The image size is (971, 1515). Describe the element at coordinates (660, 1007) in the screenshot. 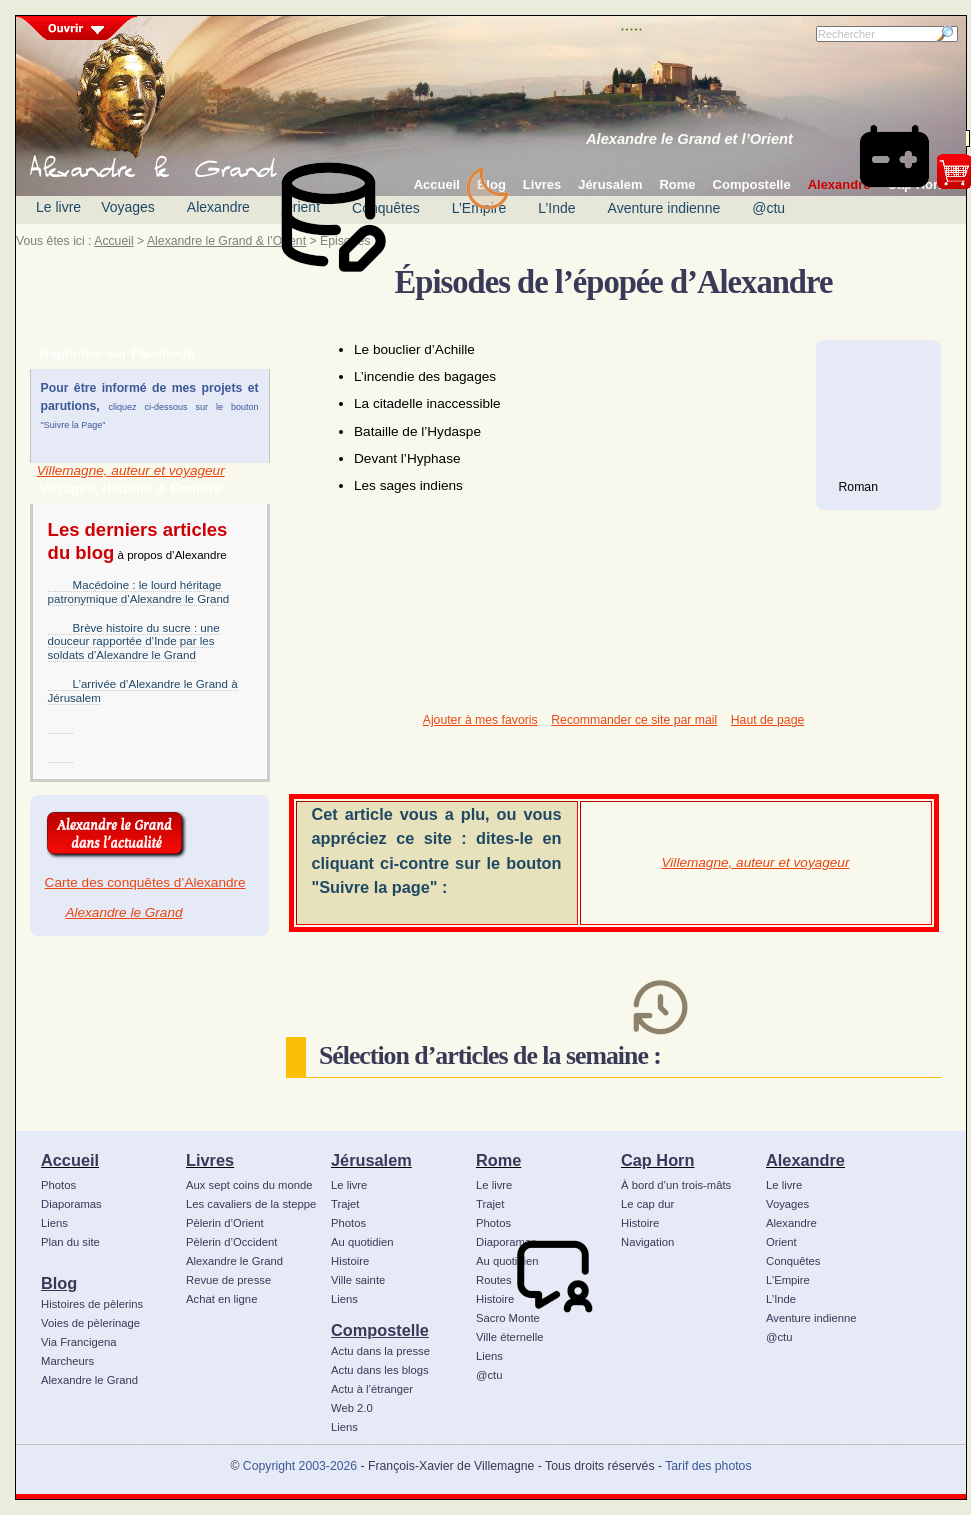

I see `view activity history` at that location.